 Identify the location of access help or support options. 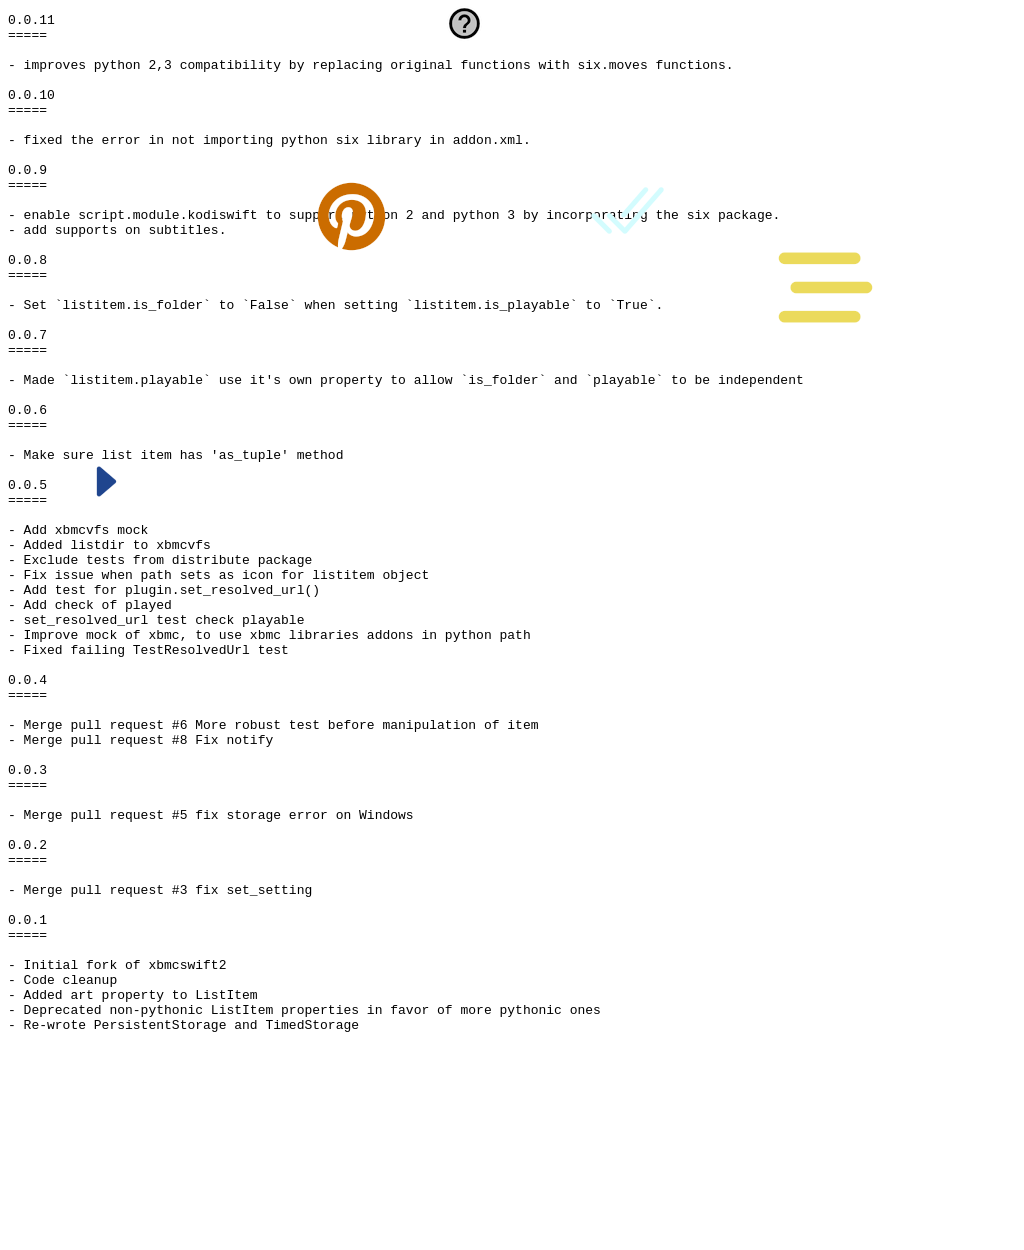
(464, 23).